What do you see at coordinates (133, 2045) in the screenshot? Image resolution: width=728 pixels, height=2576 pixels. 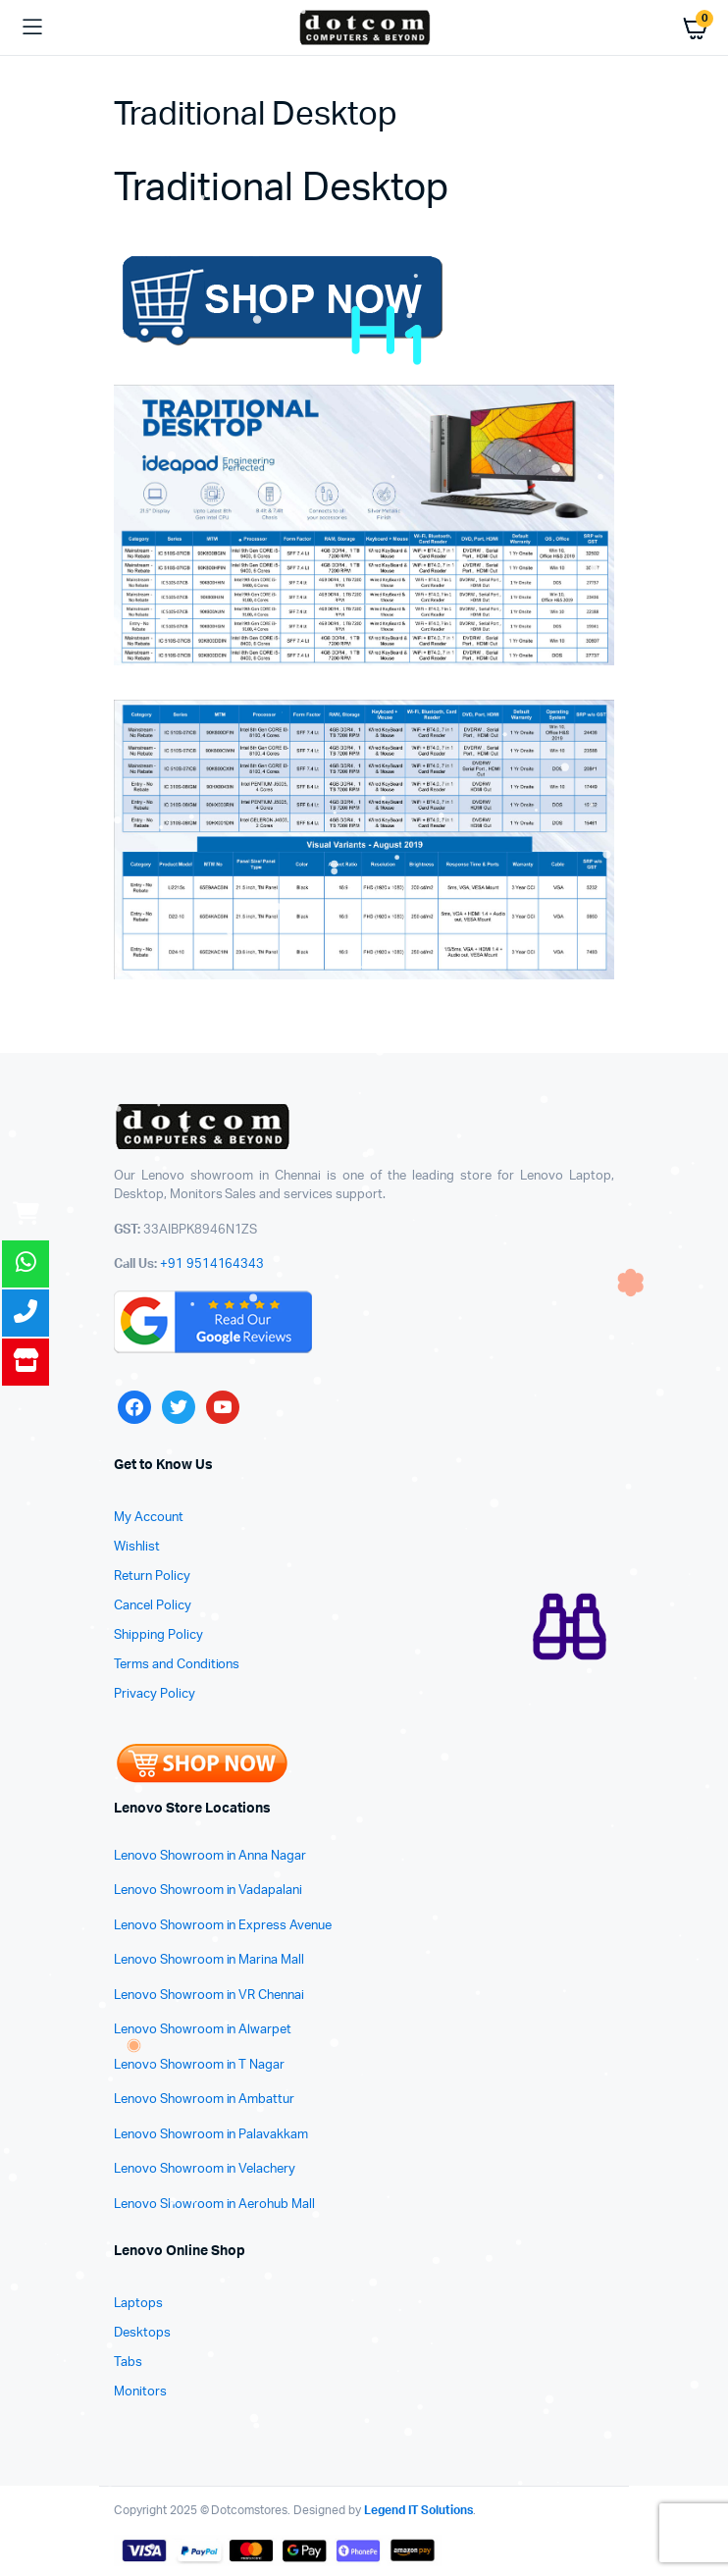 I see `indicates a selected radio button option` at bounding box center [133, 2045].